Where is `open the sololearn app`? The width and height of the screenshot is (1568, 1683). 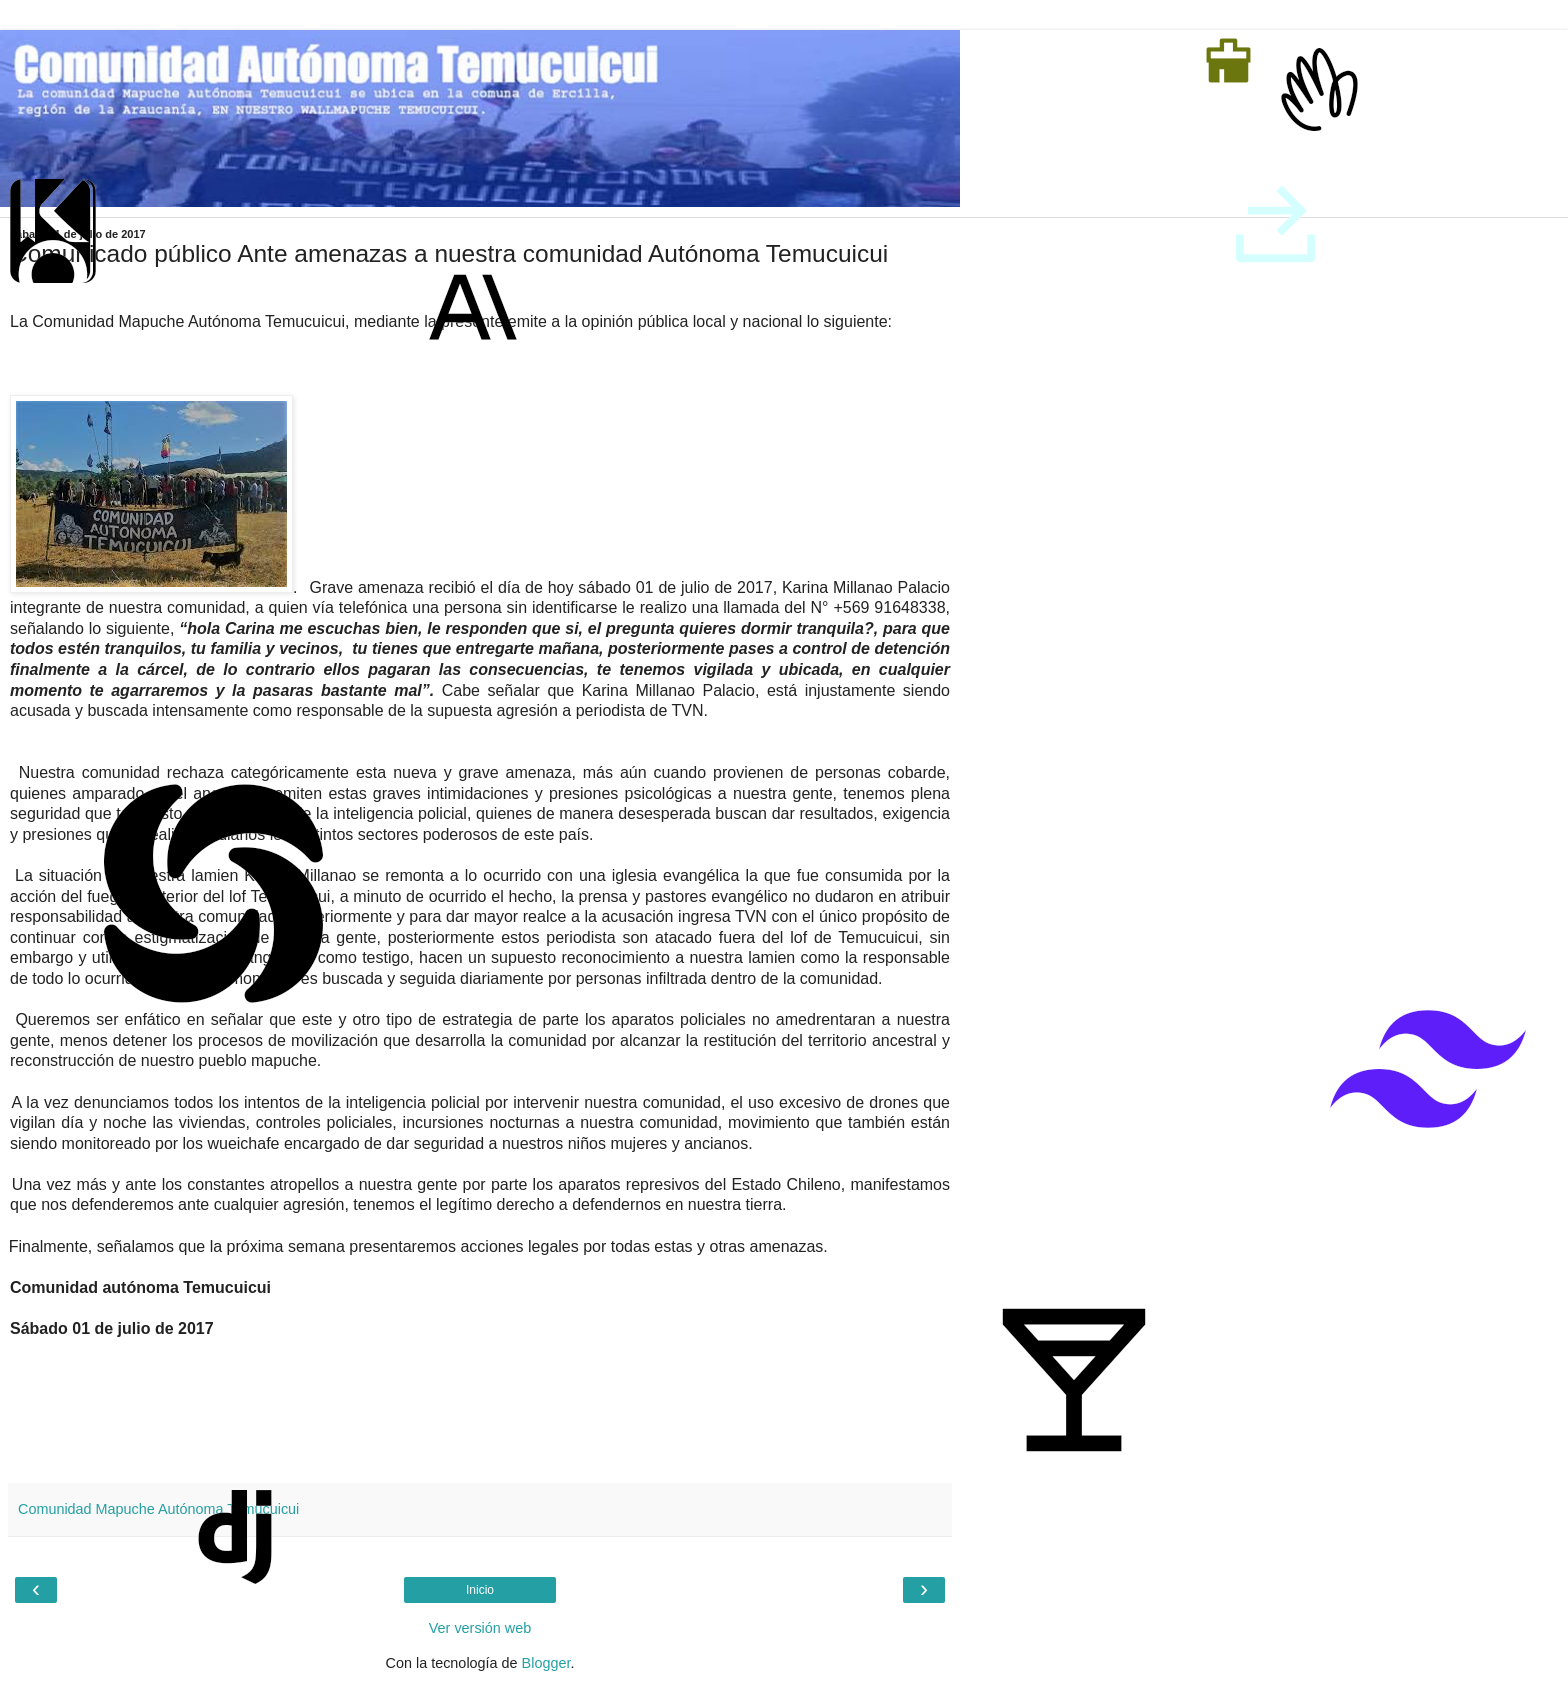 open the sololearn app is located at coordinates (213, 893).